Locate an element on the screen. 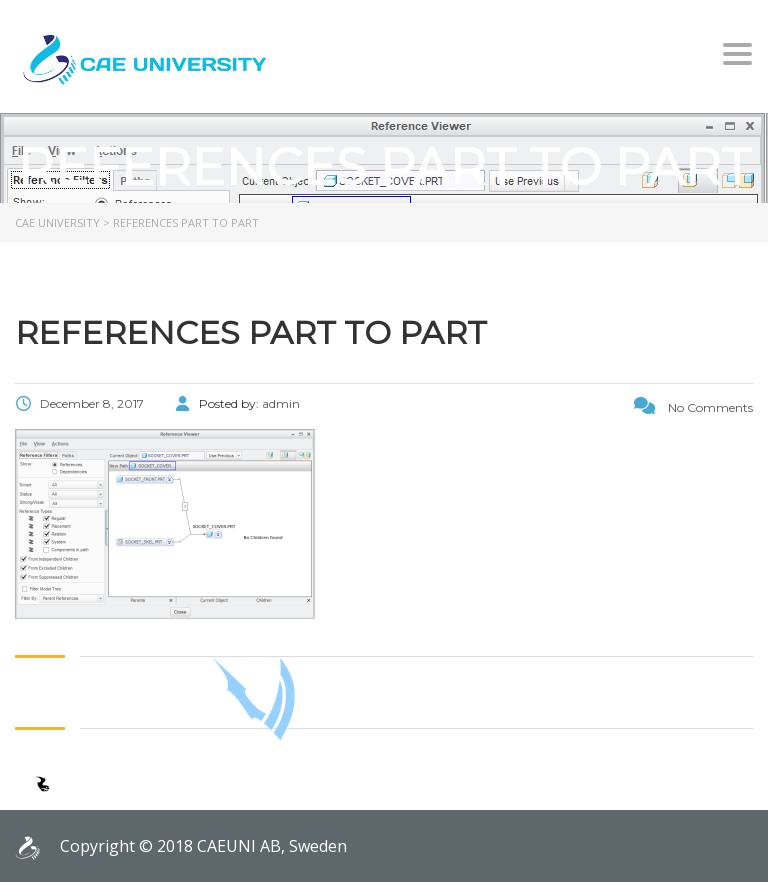 The image size is (768, 882). friendly fire or team damage indicator is located at coordinates (42, 784).